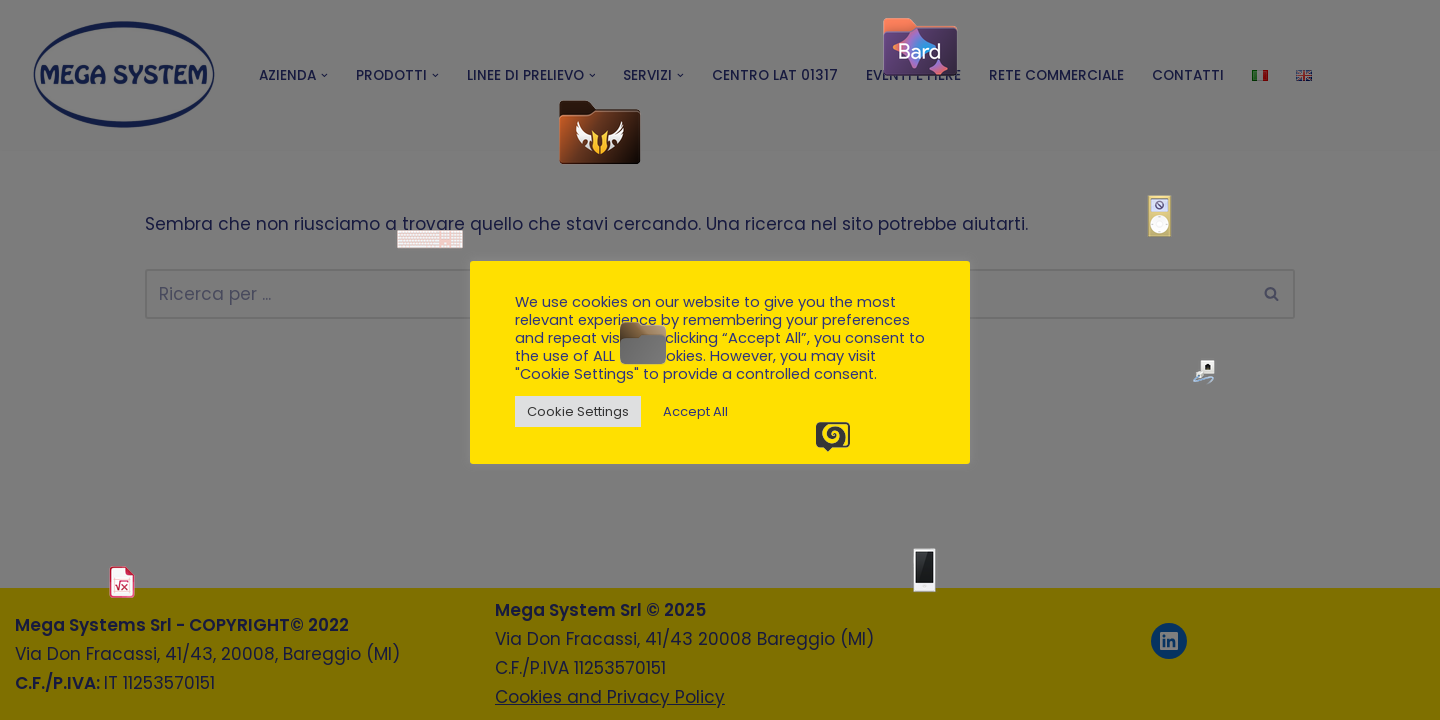 Image resolution: width=1440 pixels, height=720 pixels. I want to click on open asus tuf gaming files folder, so click(599, 134).